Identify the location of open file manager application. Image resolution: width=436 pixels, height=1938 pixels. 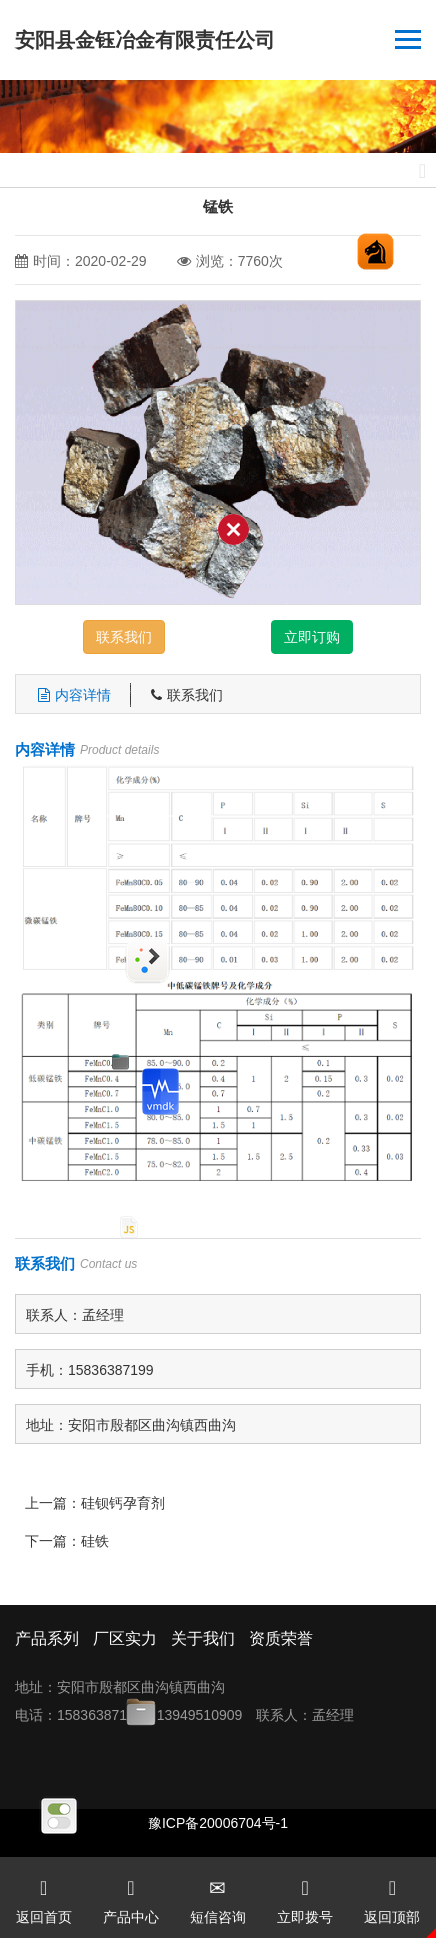
(141, 1712).